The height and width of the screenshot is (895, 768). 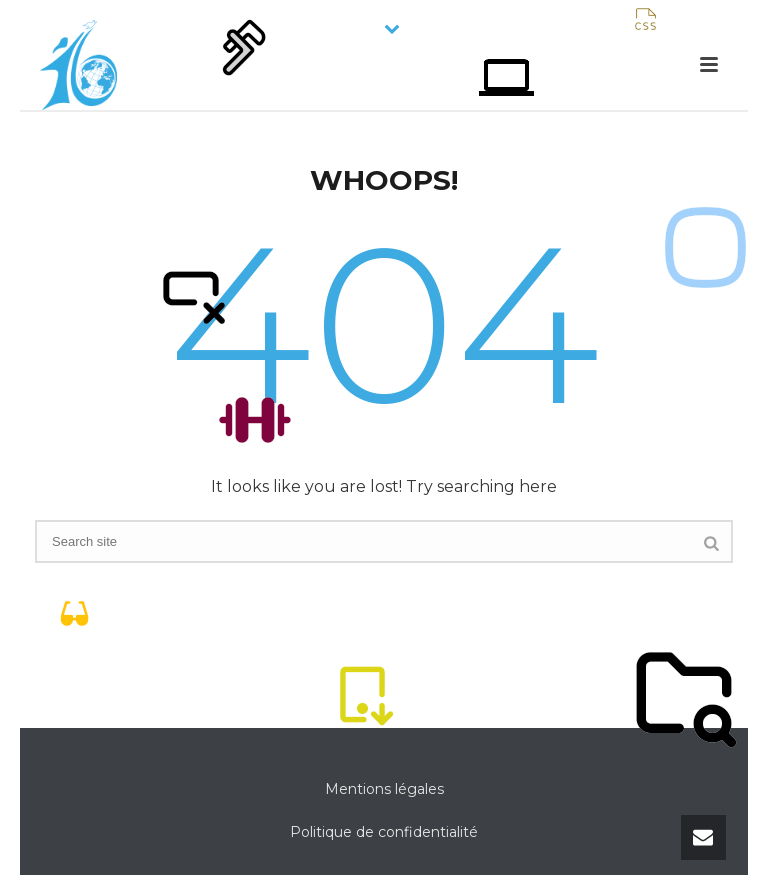 I want to click on toggle sun protection or outdoor mode, so click(x=74, y=613).